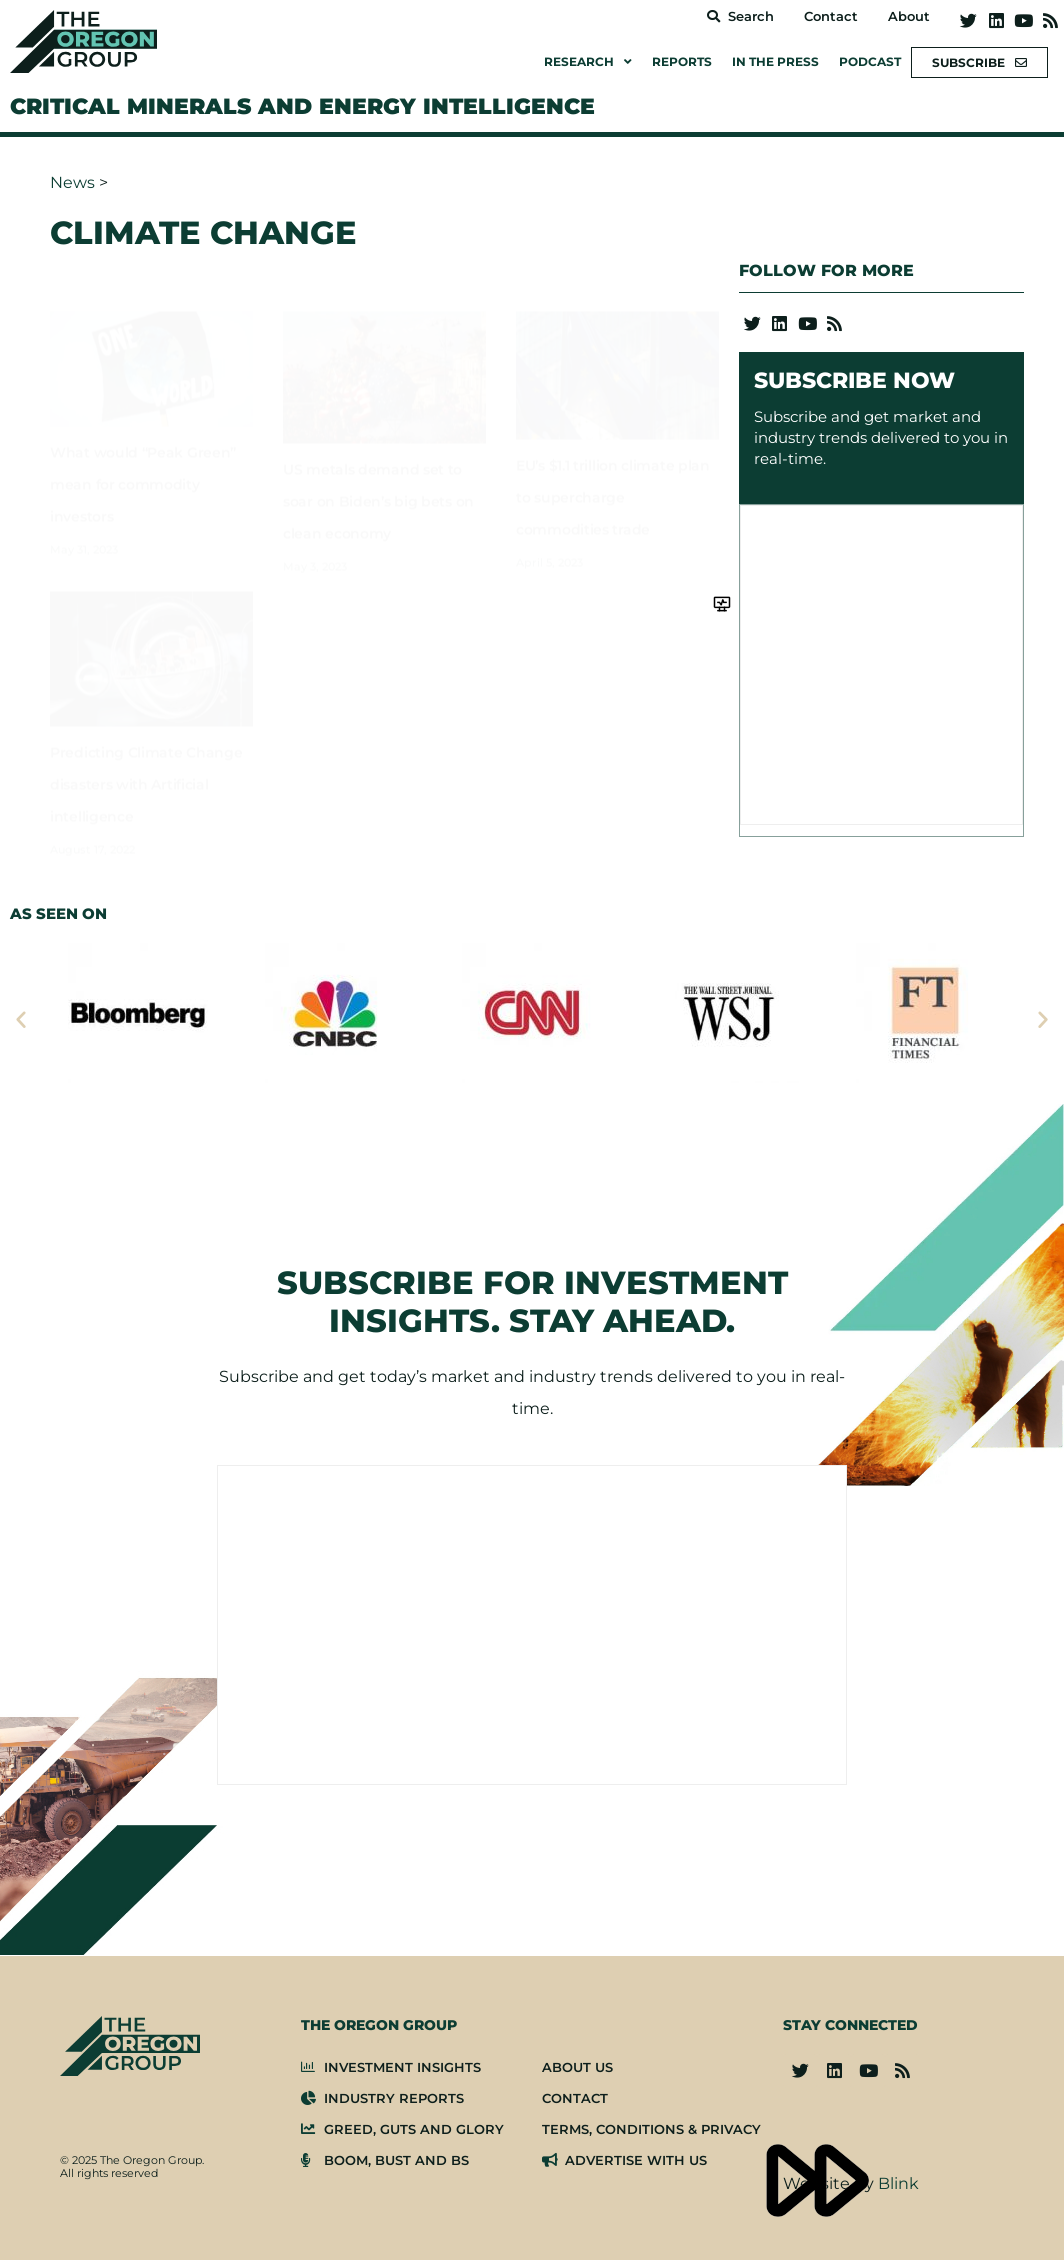 The width and height of the screenshot is (1064, 2260). I want to click on view heart rate or vital sign data, so click(722, 604).